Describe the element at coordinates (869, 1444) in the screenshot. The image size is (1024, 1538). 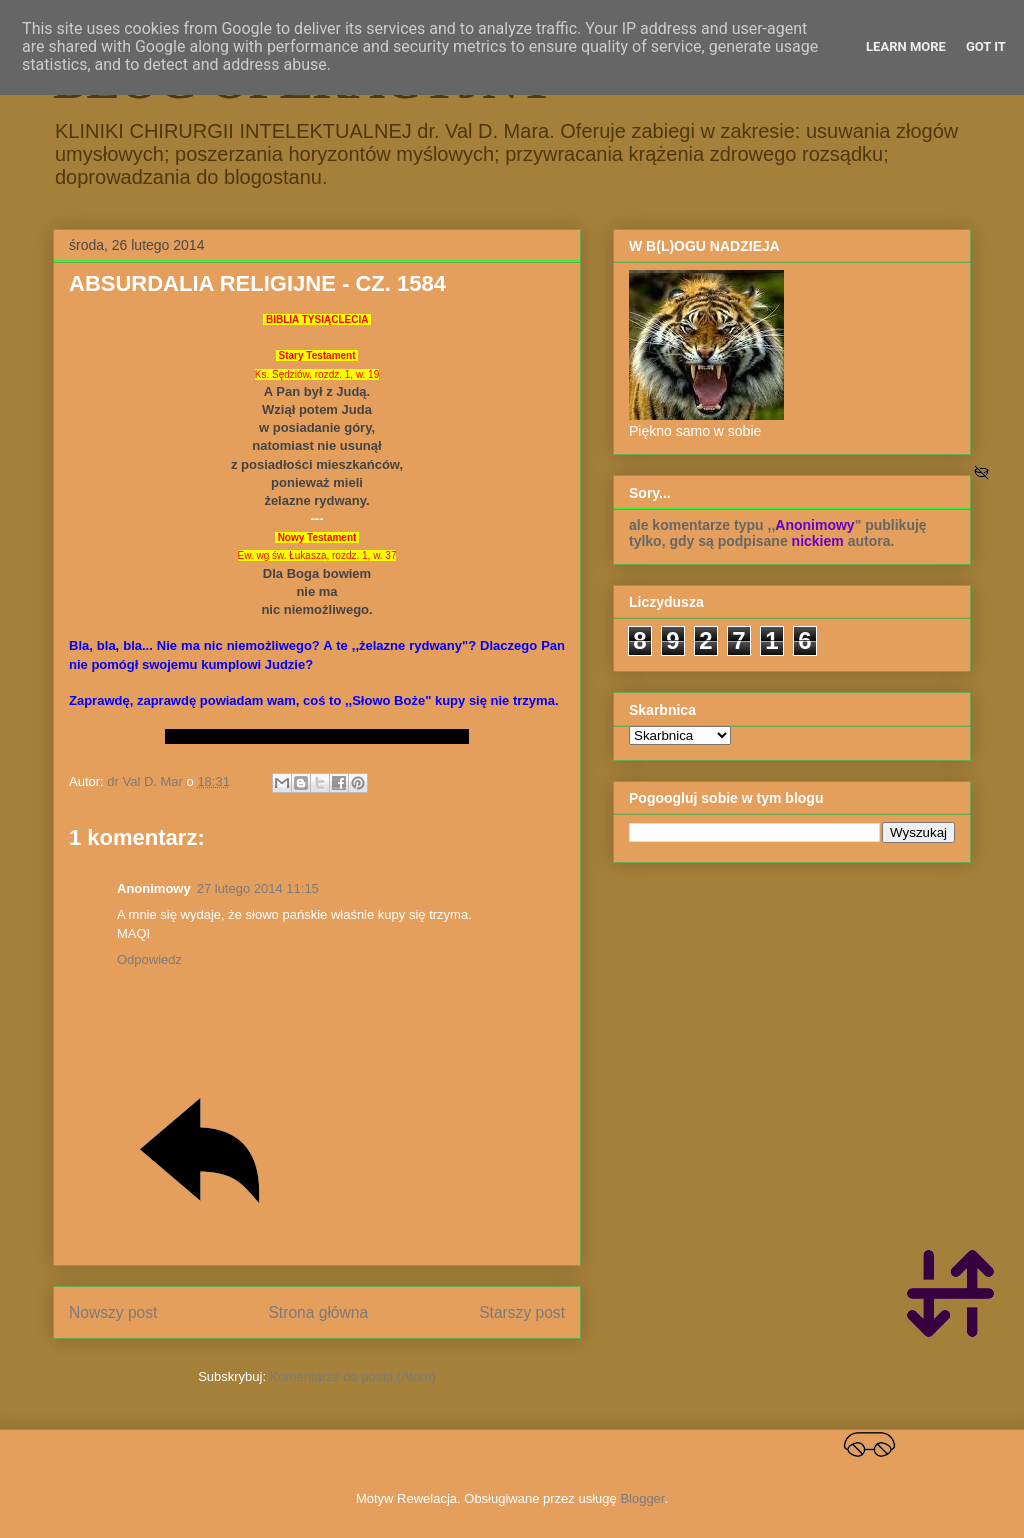
I see `access virtual reality or immersive mode` at that location.